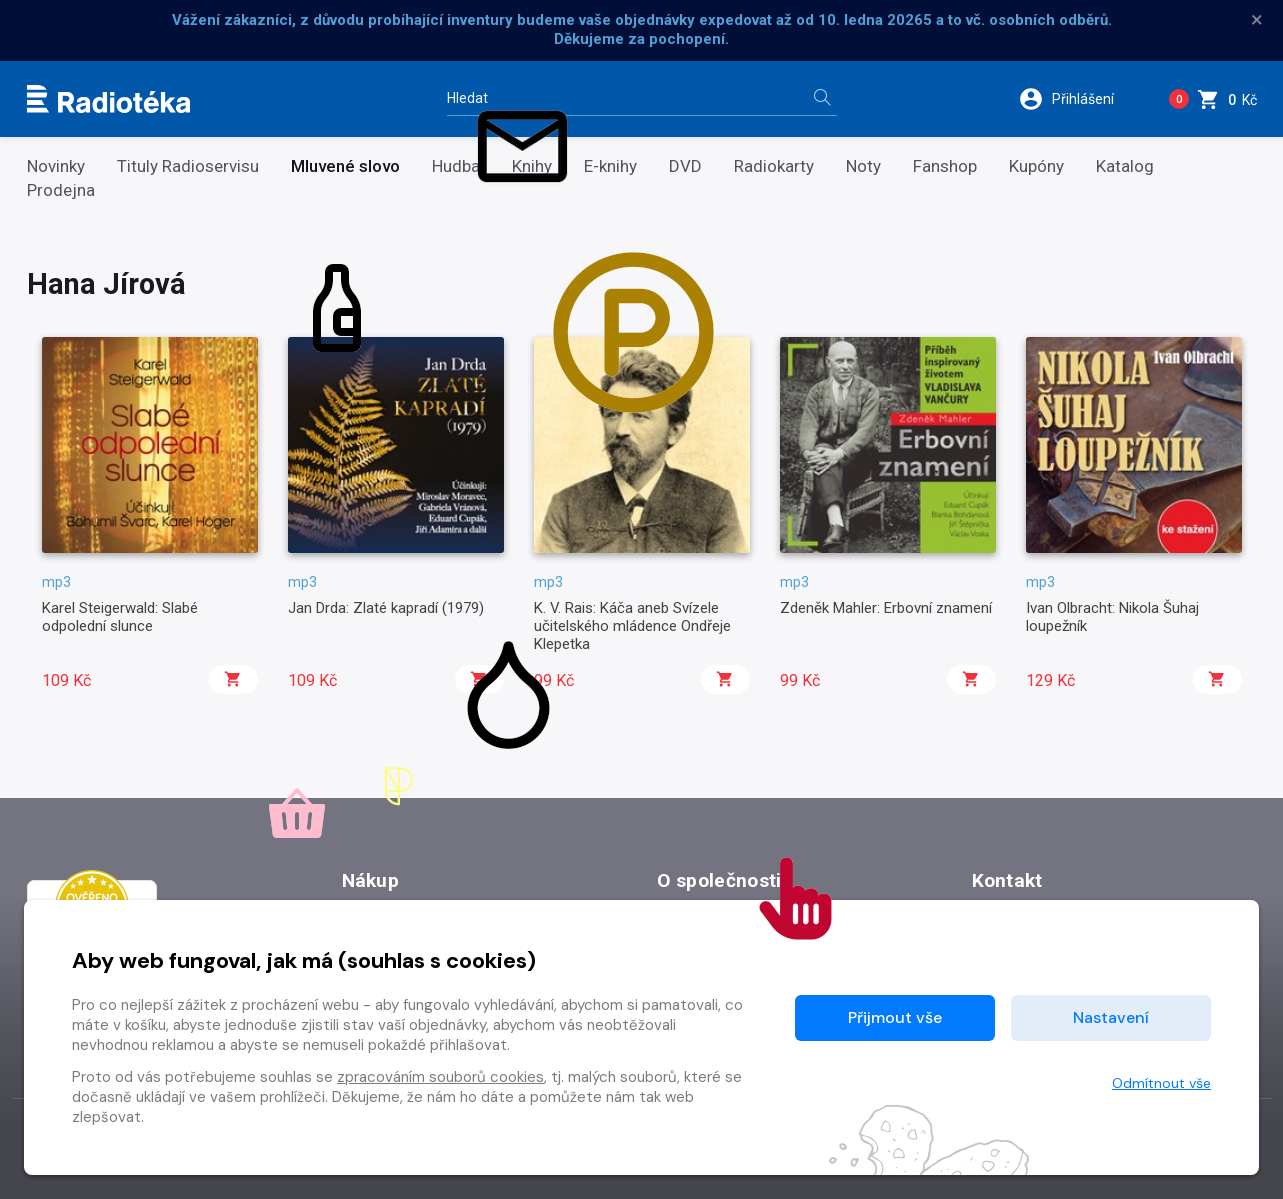  What do you see at coordinates (396, 784) in the screenshot?
I see `phosphor icons logo` at bounding box center [396, 784].